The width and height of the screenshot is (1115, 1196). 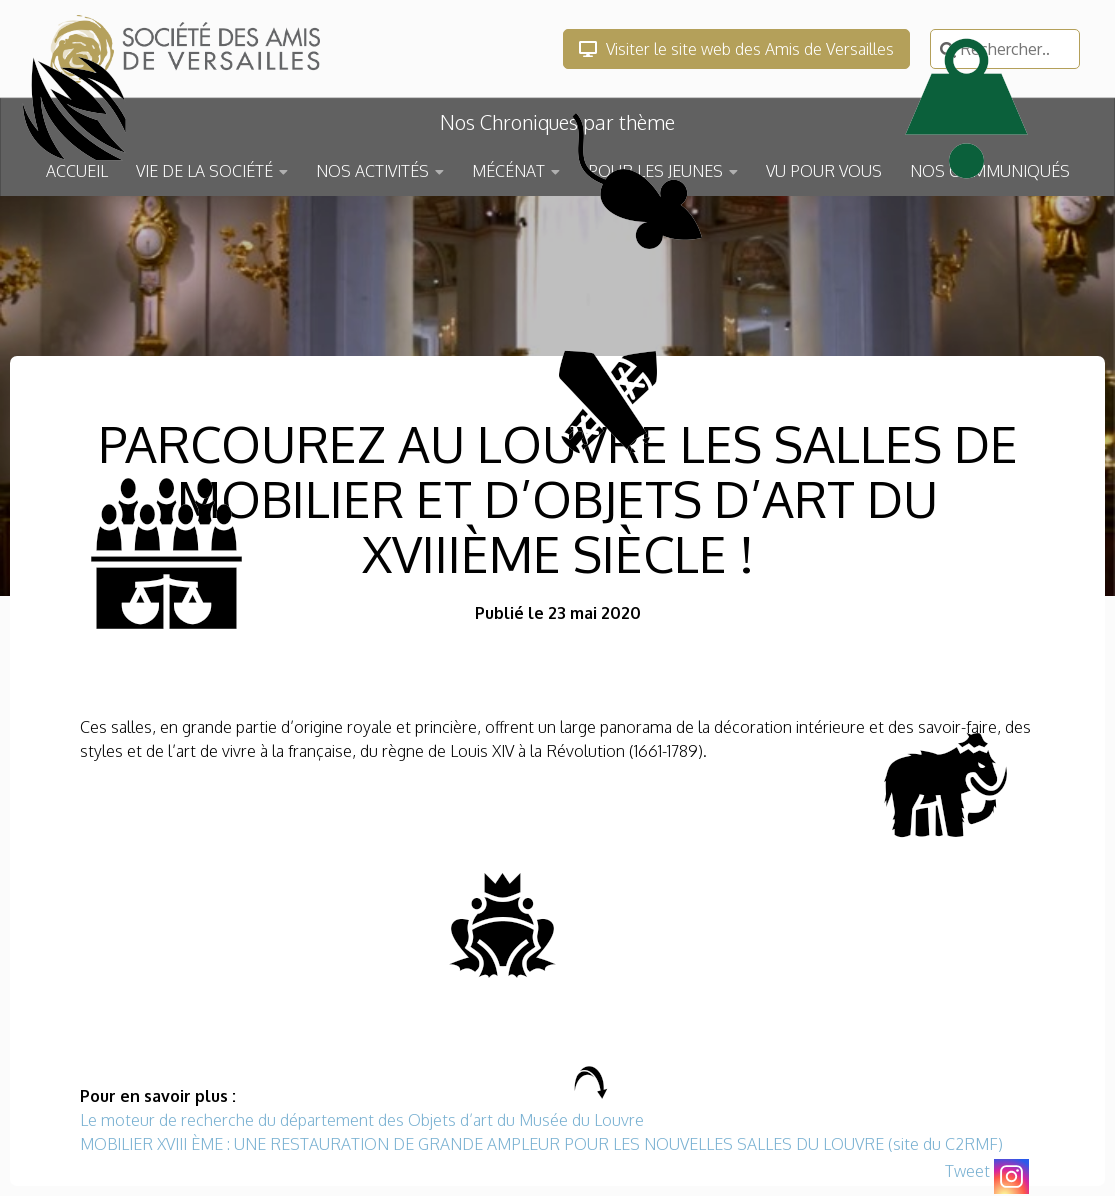 What do you see at coordinates (590, 1082) in the screenshot?
I see `perform a dunk or slam action in a game` at bounding box center [590, 1082].